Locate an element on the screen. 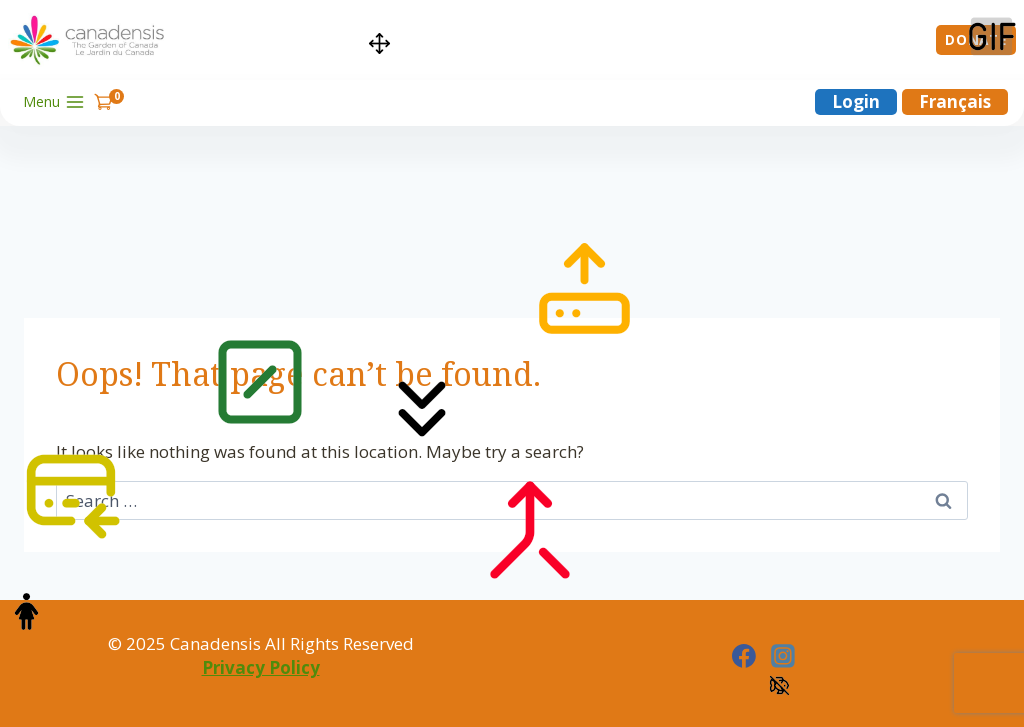 The width and height of the screenshot is (1024, 727). insert a gif into your message is located at coordinates (991, 36).